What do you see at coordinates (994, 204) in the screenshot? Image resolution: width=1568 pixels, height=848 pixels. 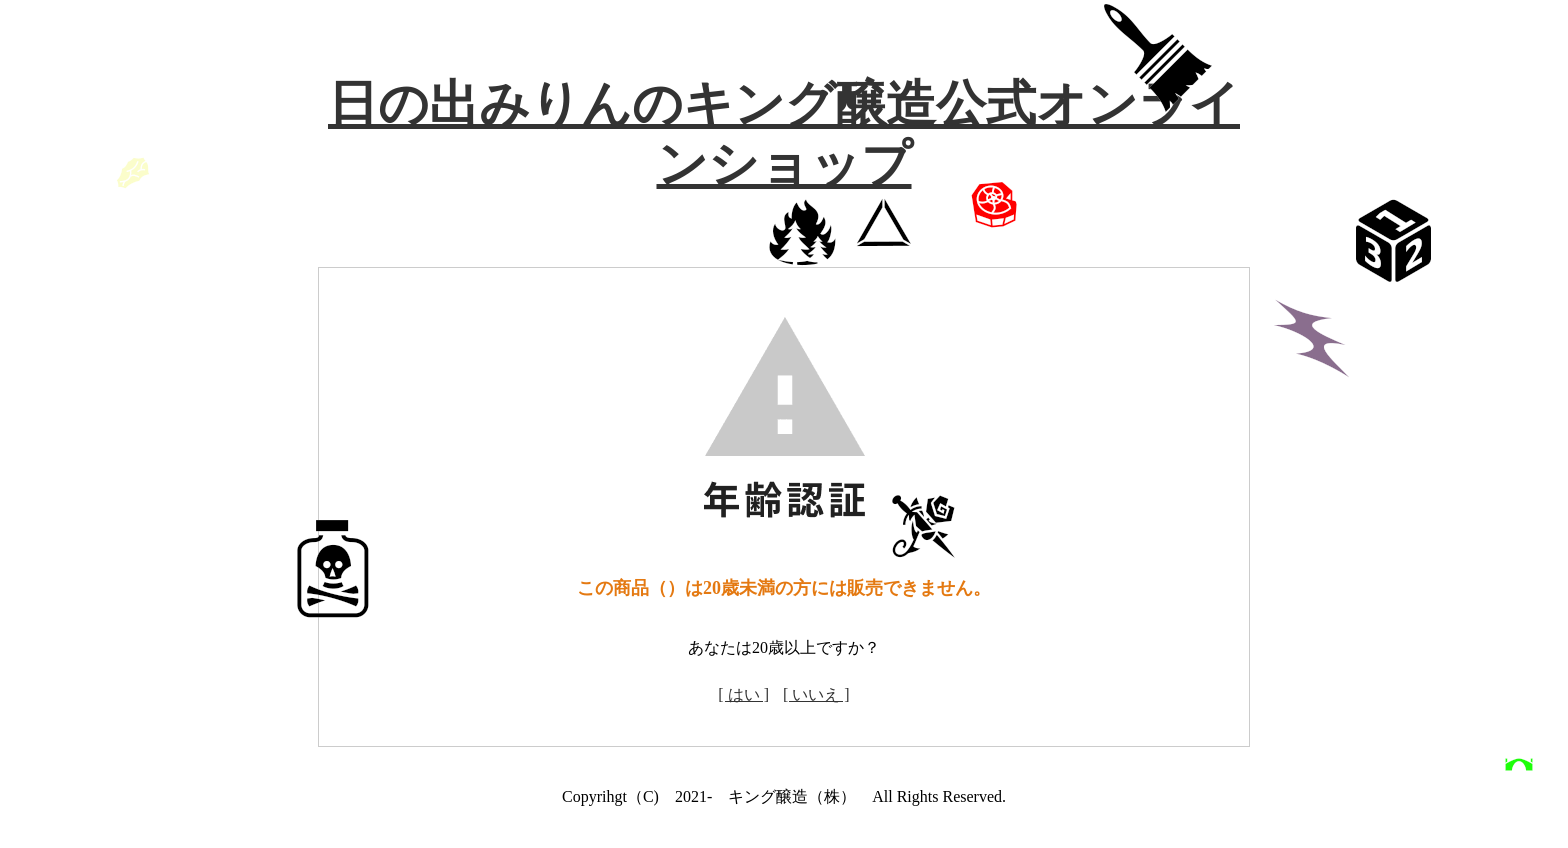 I see `view fossil collection or inventory` at bounding box center [994, 204].